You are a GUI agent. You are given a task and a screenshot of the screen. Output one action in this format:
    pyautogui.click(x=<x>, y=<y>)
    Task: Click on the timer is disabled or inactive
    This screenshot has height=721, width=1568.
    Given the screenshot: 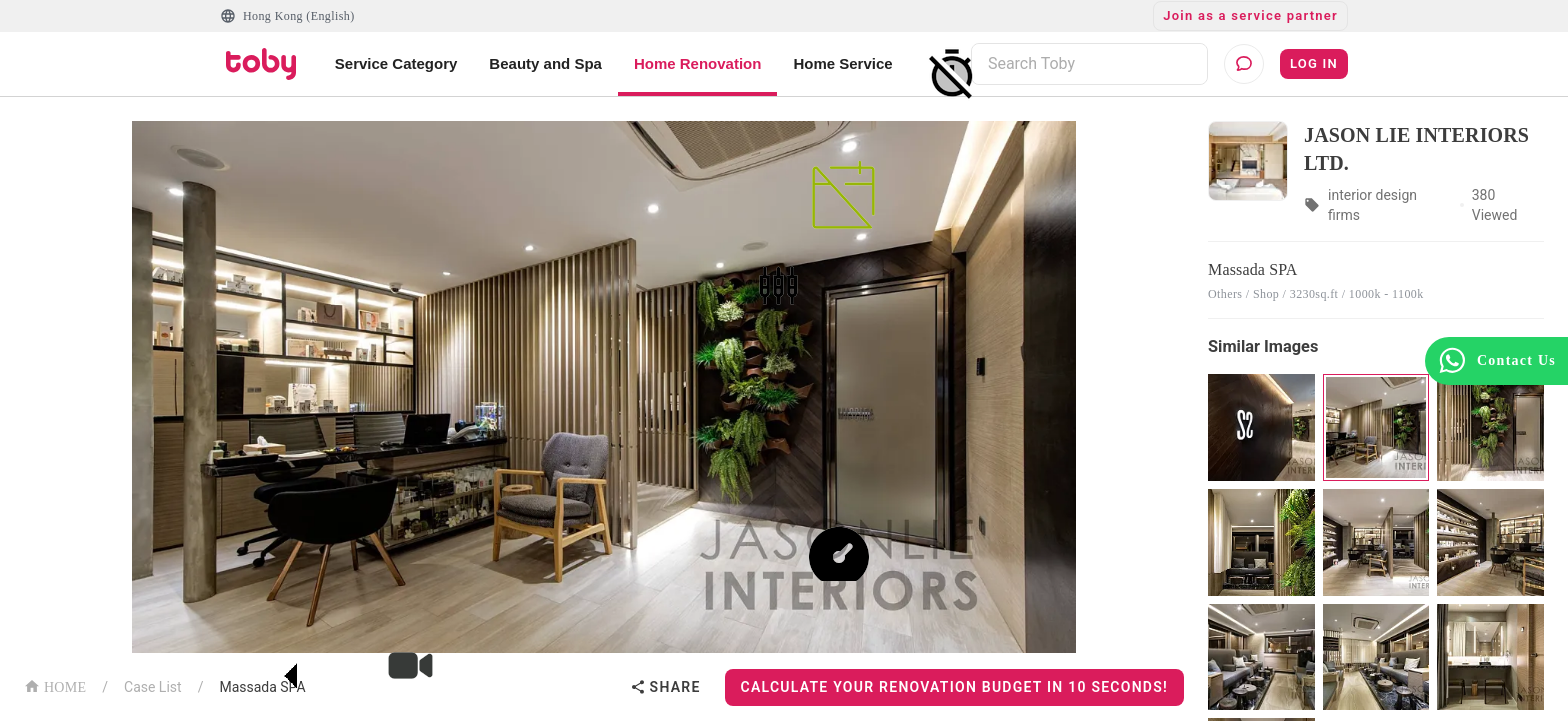 What is the action you would take?
    pyautogui.click(x=952, y=74)
    